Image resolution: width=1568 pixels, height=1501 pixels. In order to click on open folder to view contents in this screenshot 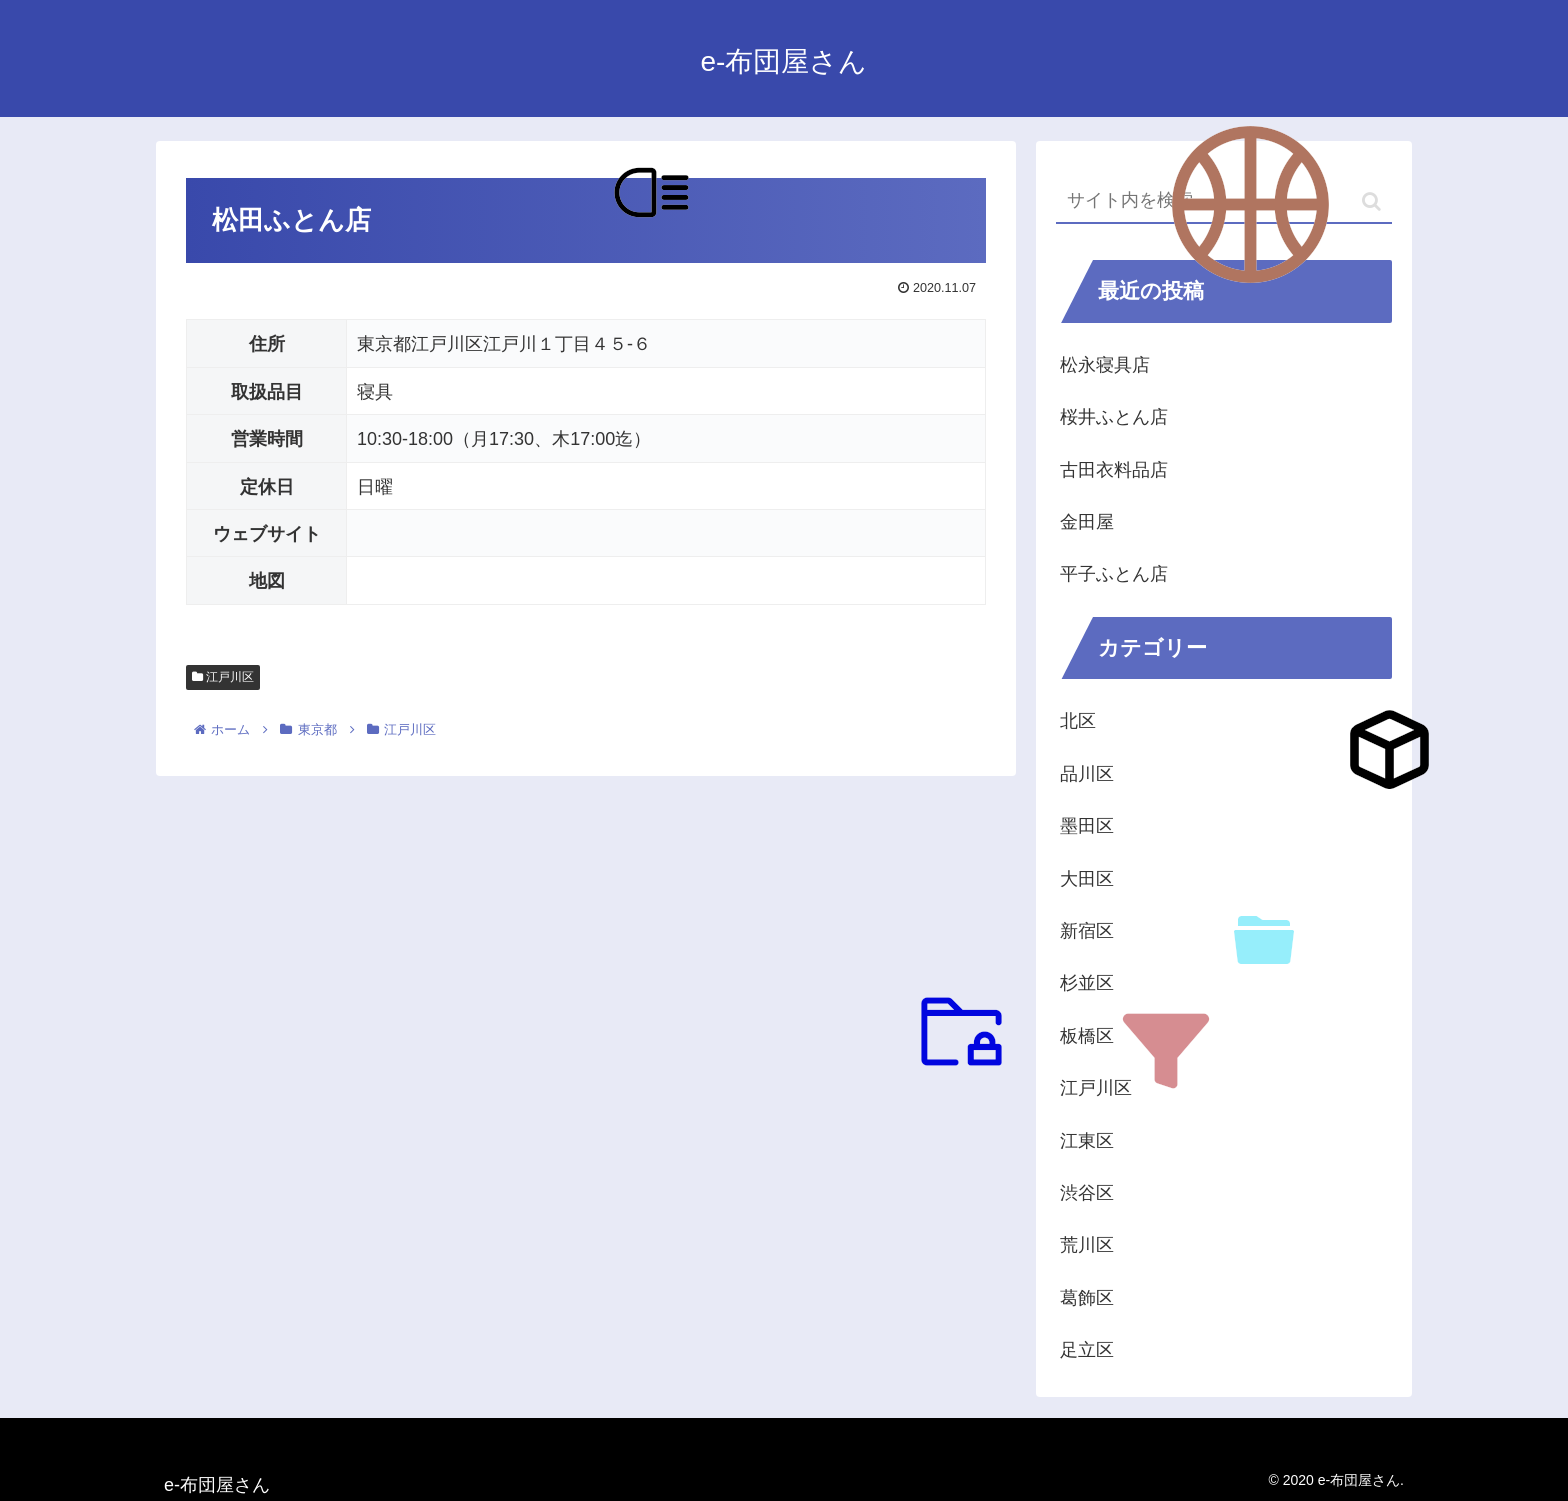, I will do `click(1264, 940)`.